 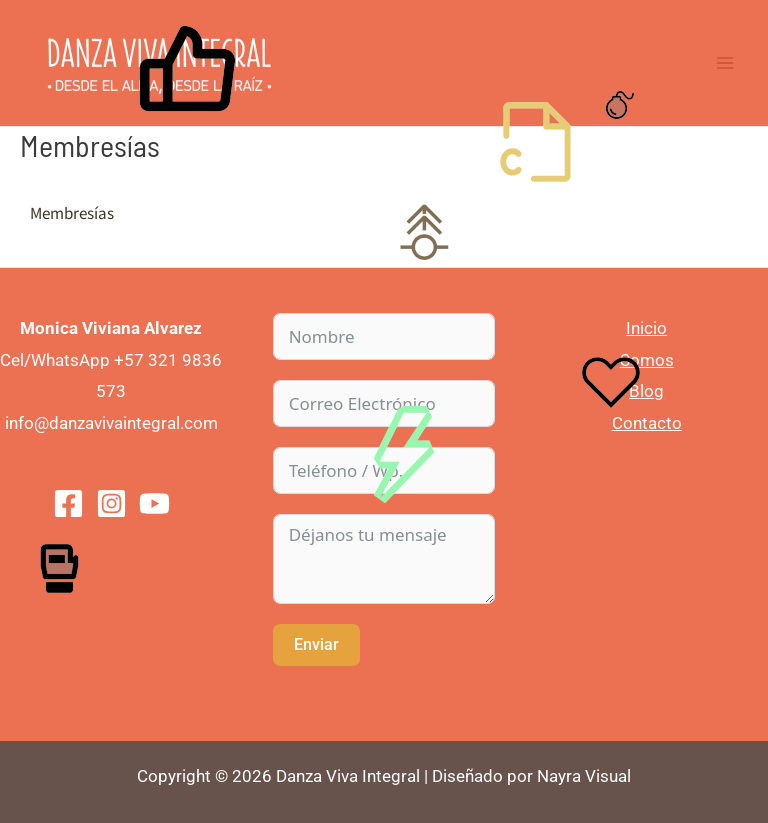 What do you see at coordinates (59, 568) in the screenshot?
I see `access mixed martial arts or boxing content` at bounding box center [59, 568].